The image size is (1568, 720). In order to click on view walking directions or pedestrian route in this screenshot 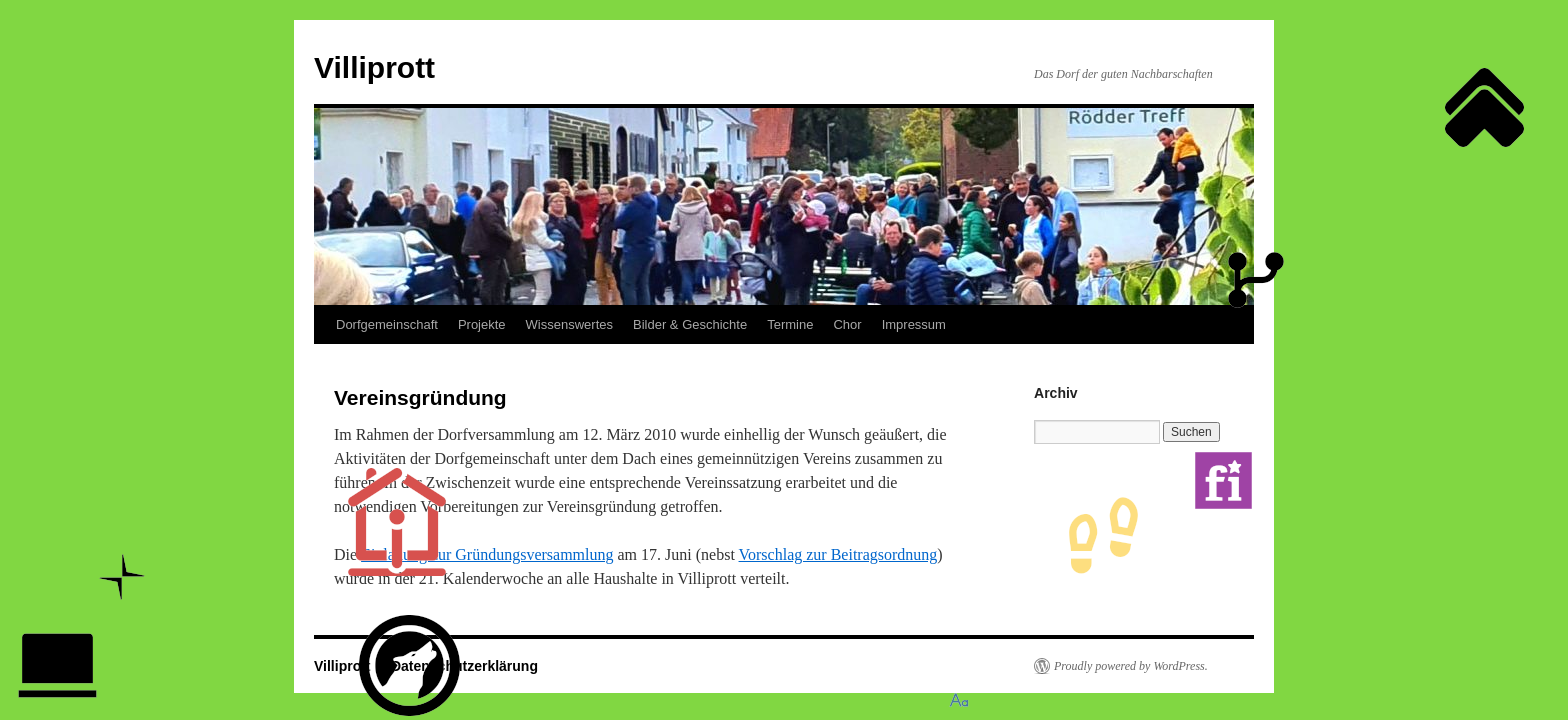, I will do `click(1101, 536)`.